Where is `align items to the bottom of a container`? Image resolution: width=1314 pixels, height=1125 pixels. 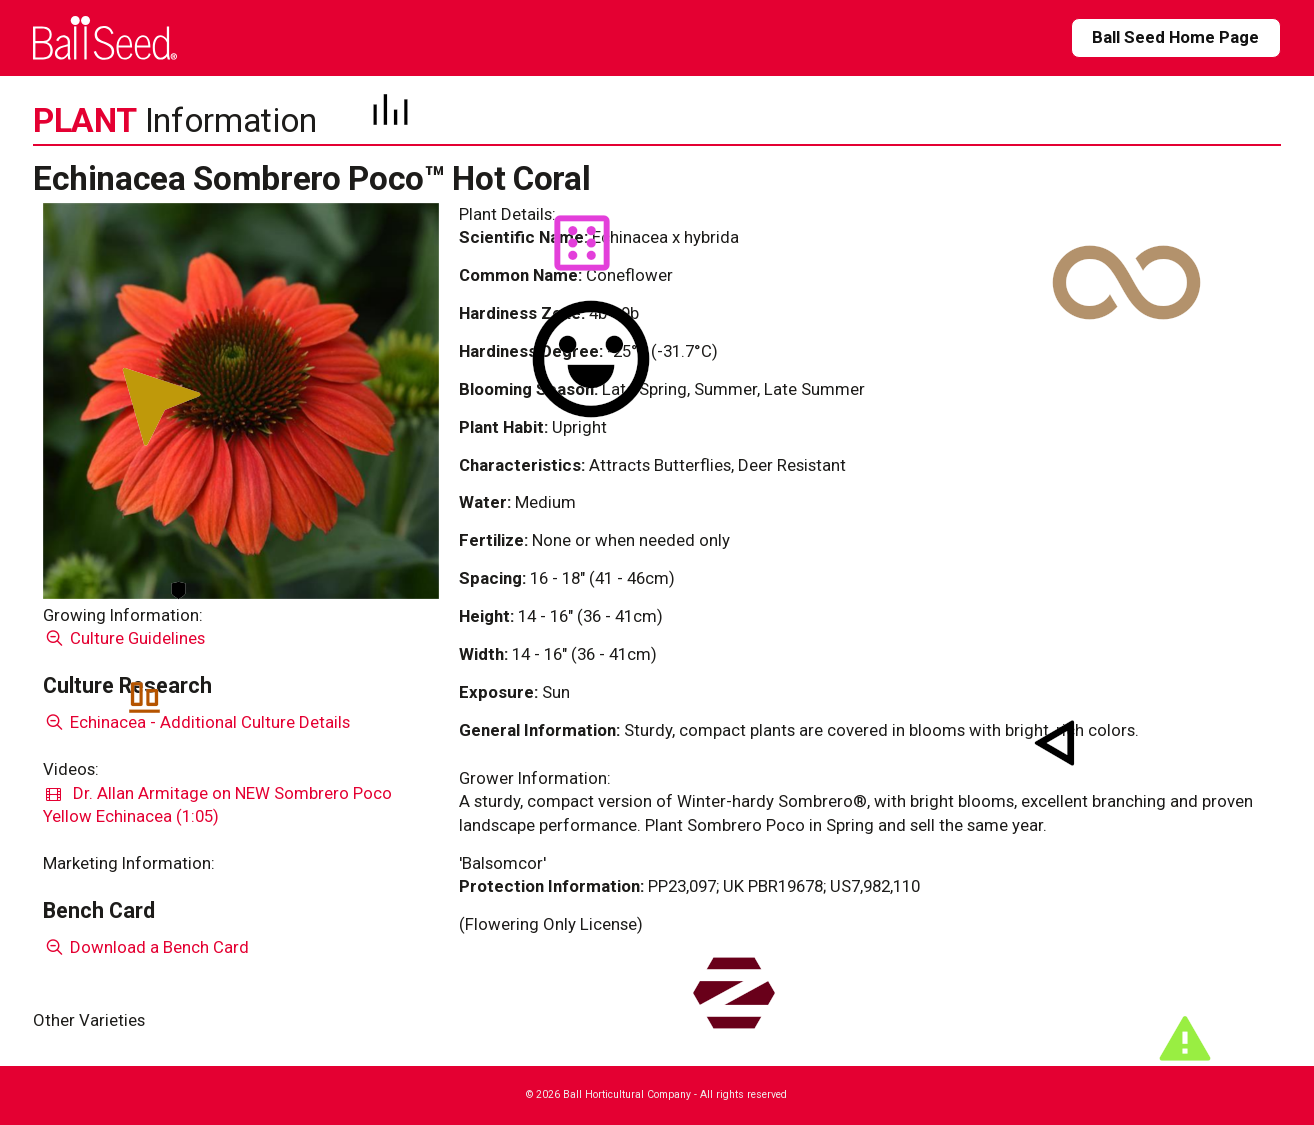
align items to the bottom of a container is located at coordinates (144, 697).